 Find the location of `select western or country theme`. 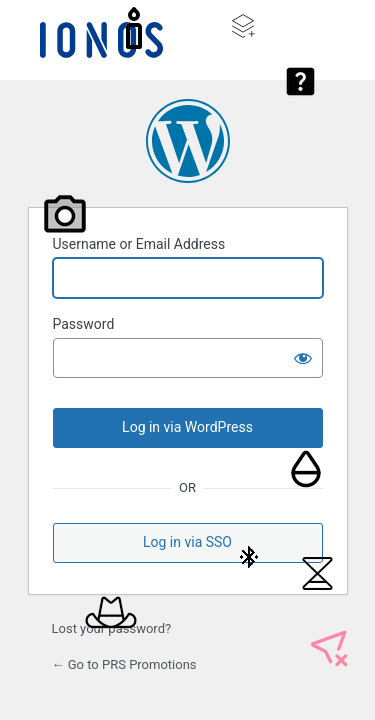

select western or country theme is located at coordinates (111, 614).